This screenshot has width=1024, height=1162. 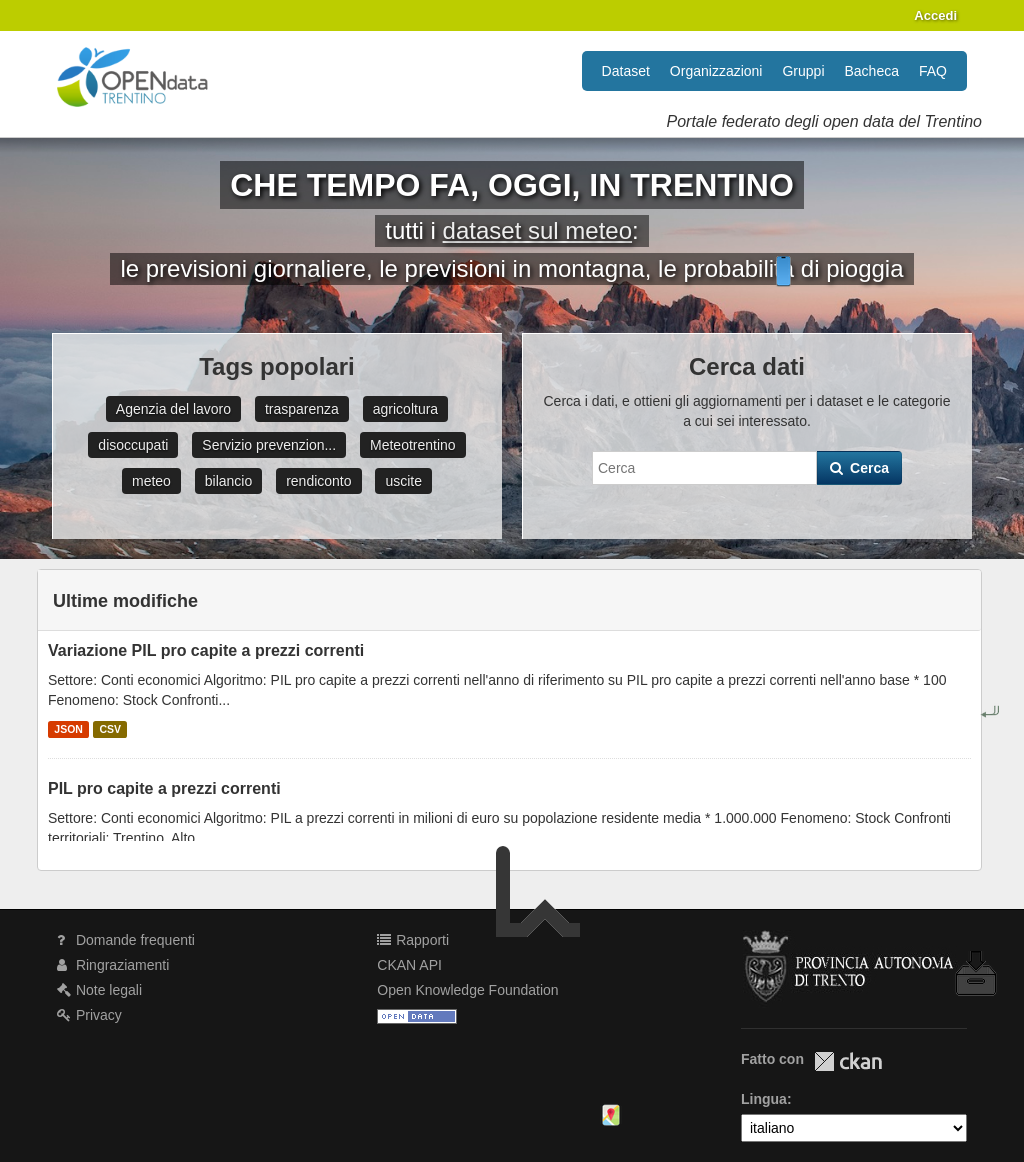 What do you see at coordinates (976, 974) in the screenshot?
I see `access your dropbox folder in the sidebar` at bounding box center [976, 974].